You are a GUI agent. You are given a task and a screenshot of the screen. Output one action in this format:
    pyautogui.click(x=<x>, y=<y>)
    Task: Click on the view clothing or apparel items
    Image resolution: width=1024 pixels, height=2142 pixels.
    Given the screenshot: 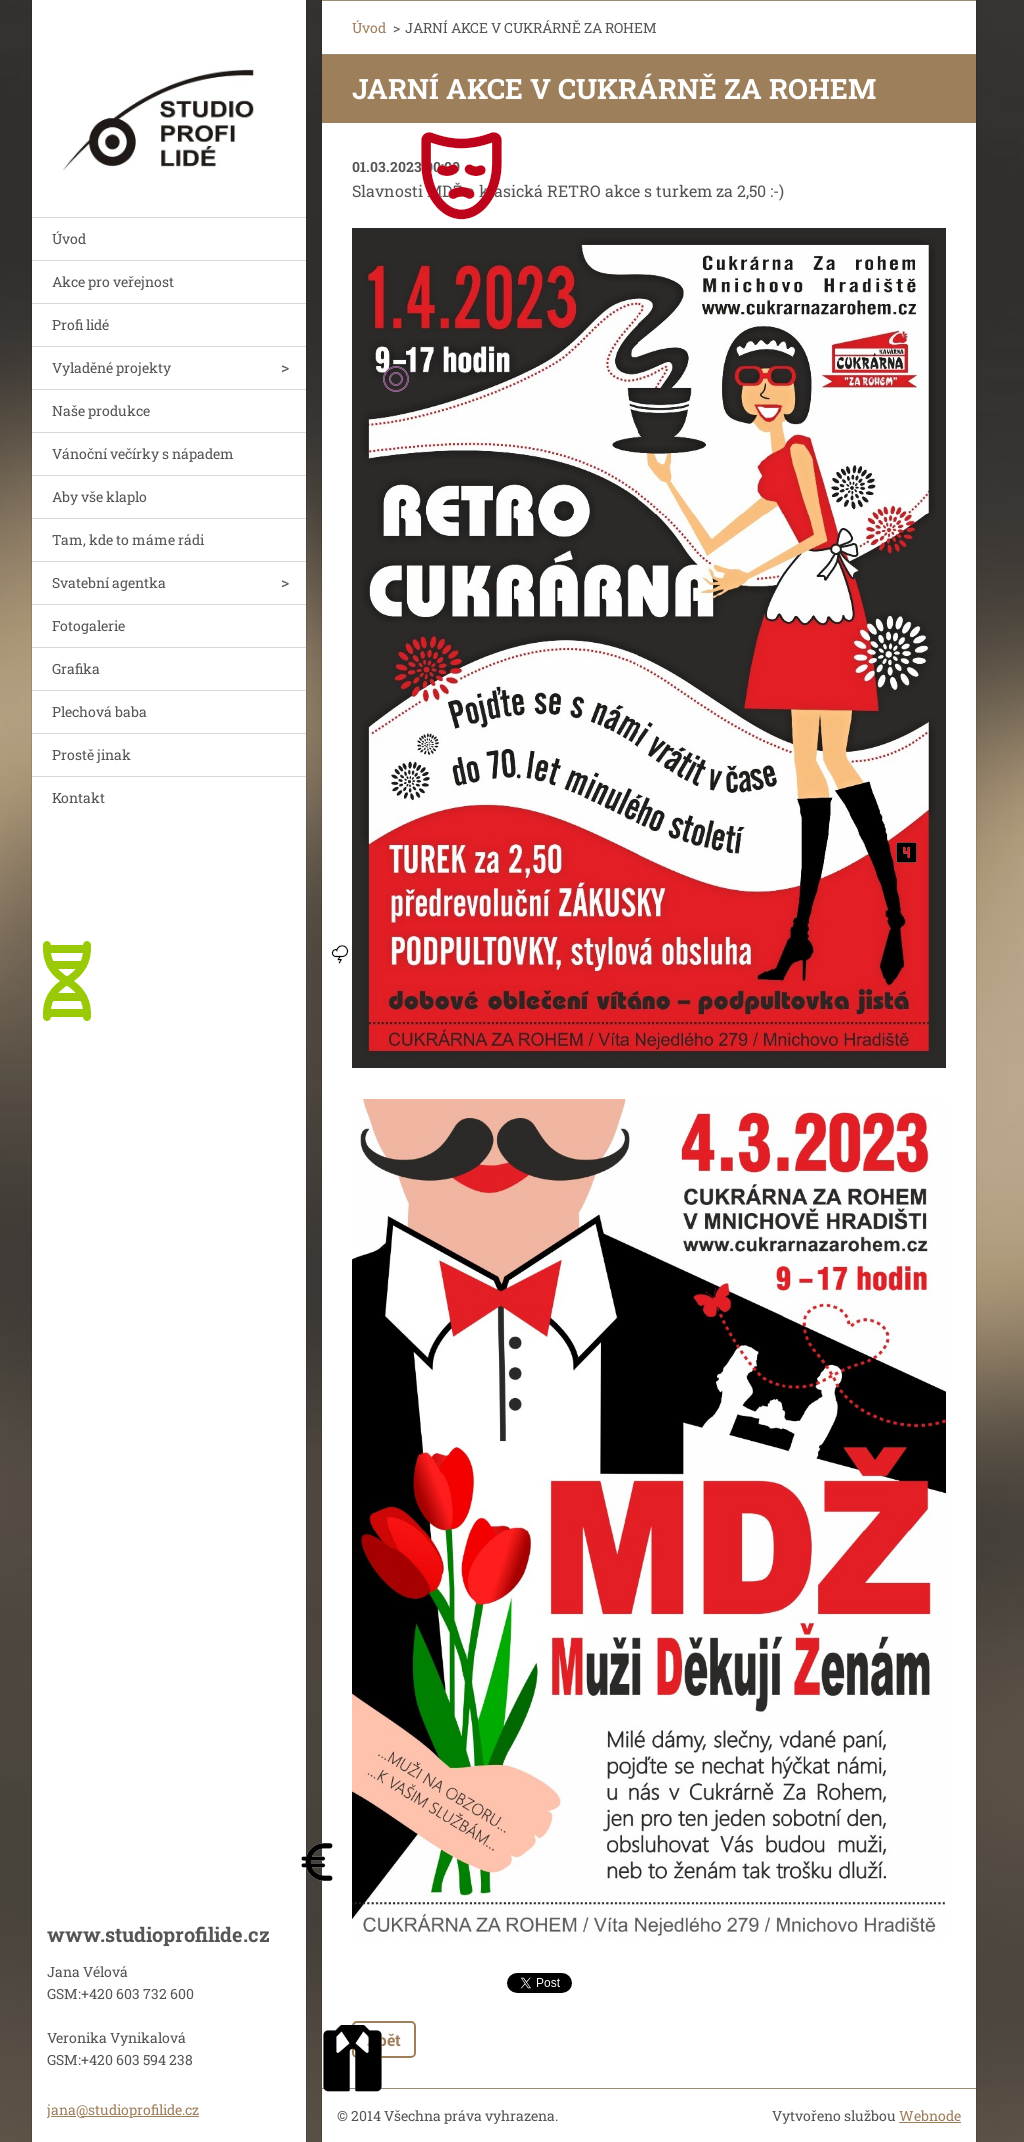 What is the action you would take?
    pyautogui.click(x=352, y=2059)
    